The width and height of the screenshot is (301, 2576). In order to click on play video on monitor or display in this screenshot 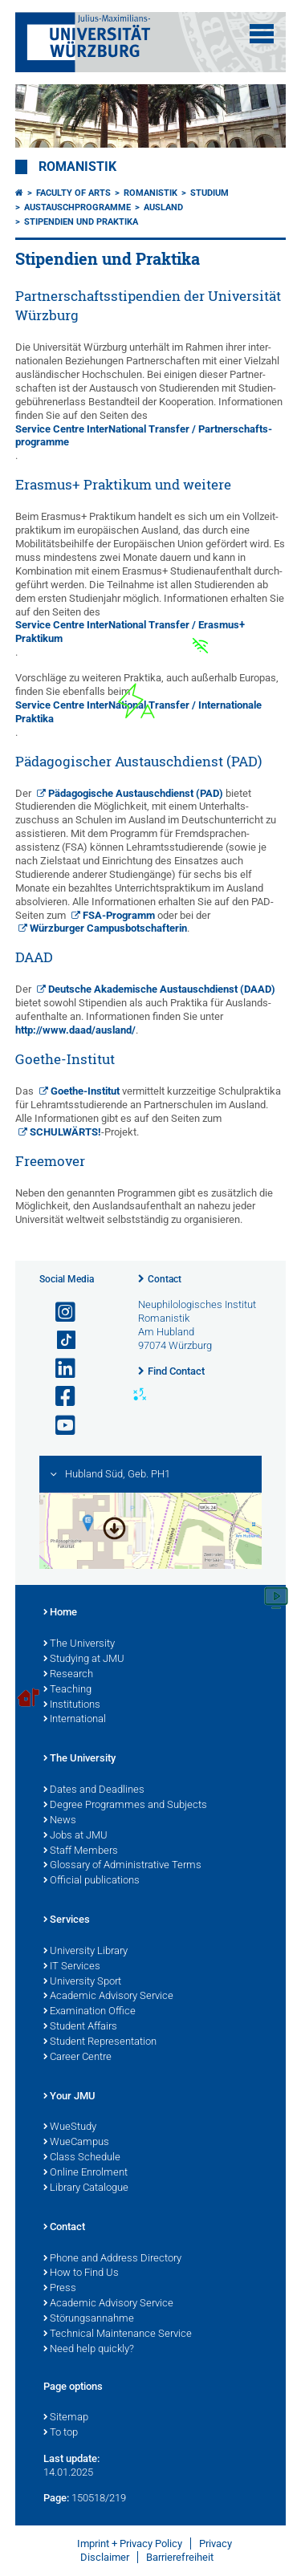, I will do `click(276, 1597)`.